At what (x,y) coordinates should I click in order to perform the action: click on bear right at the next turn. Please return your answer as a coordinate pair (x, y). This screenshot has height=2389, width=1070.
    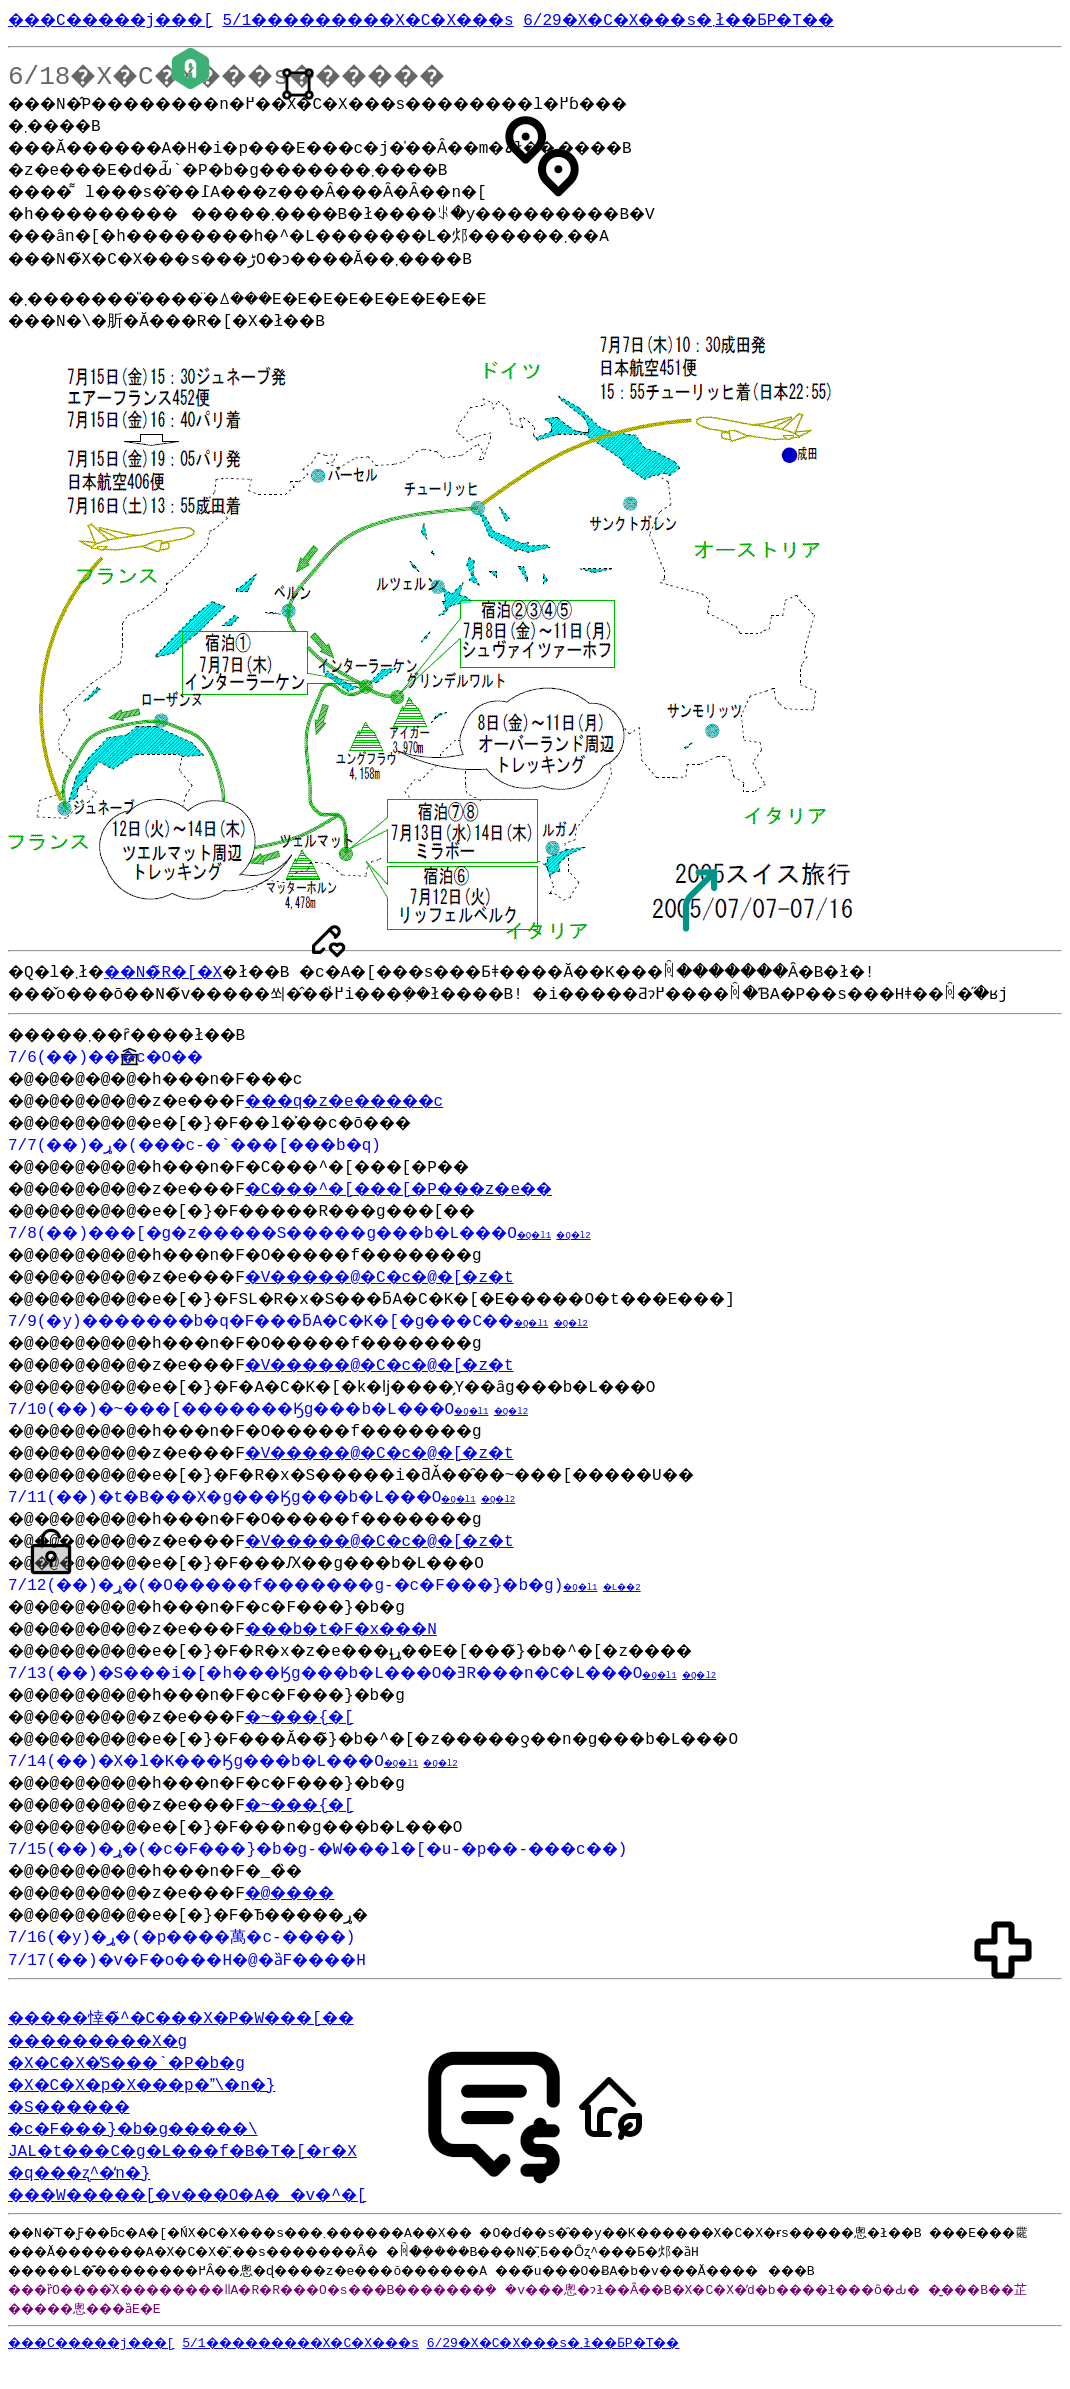
    Looking at the image, I should click on (698, 900).